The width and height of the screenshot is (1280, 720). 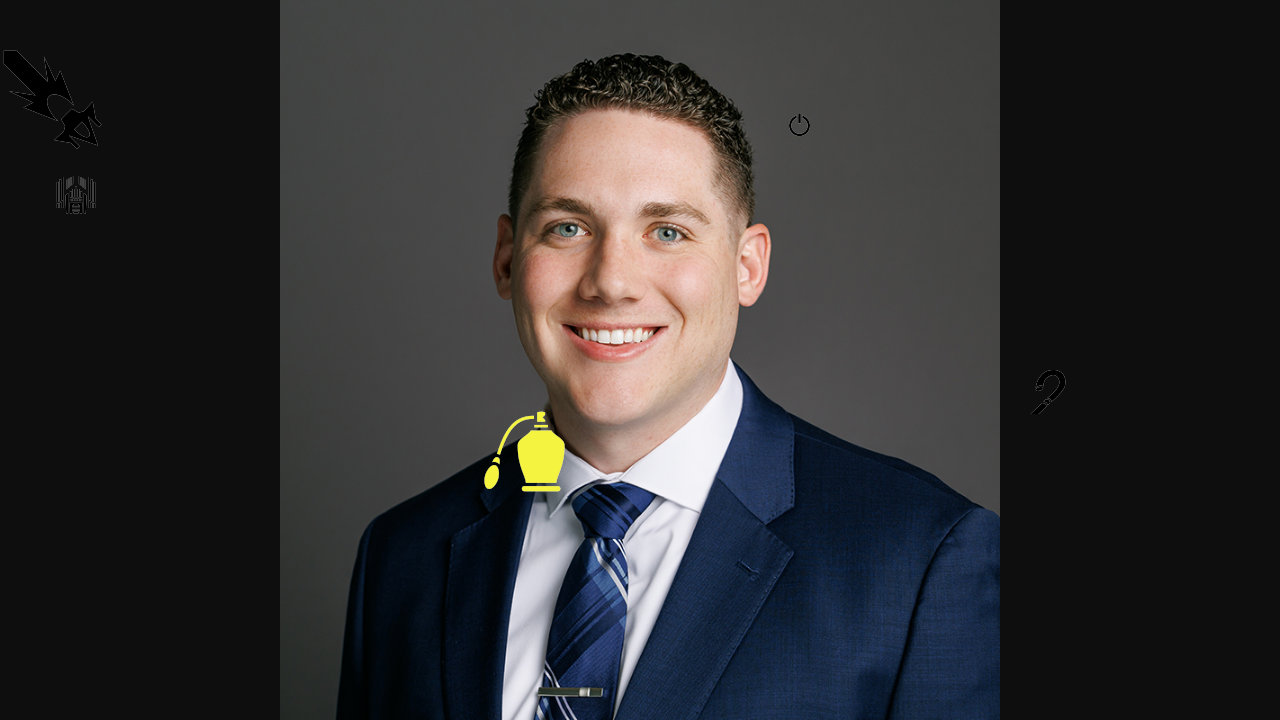 What do you see at coordinates (53, 100) in the screenshot?
I see `activate afterburner or boost ability` at bounding box center [53, 100].